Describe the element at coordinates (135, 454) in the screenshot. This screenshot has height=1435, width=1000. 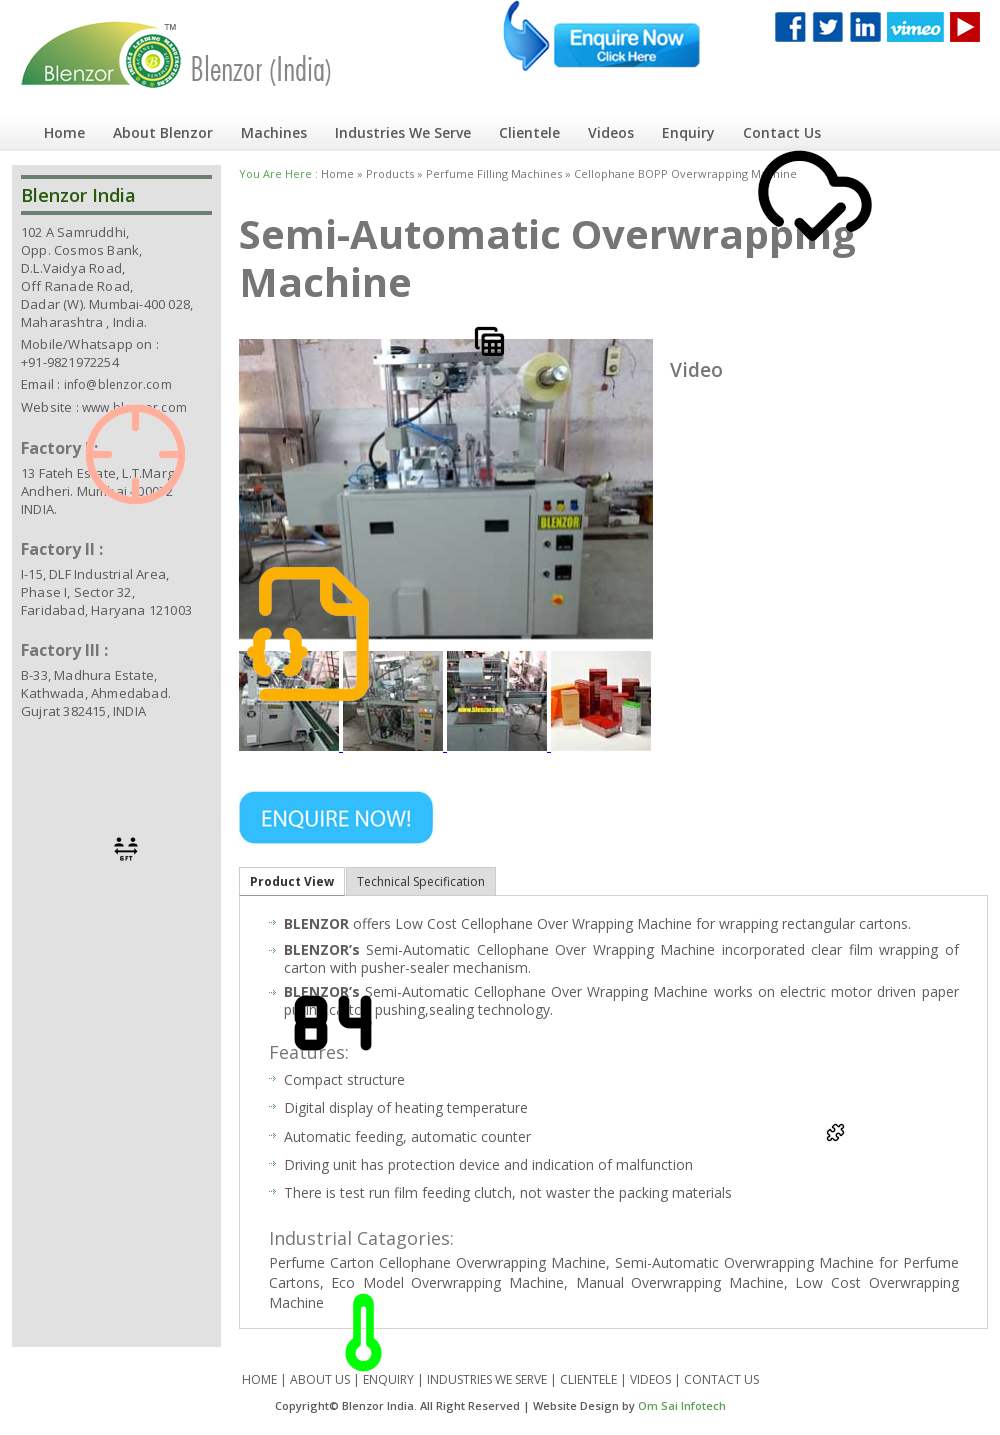
I see `center map on current location` at that location.